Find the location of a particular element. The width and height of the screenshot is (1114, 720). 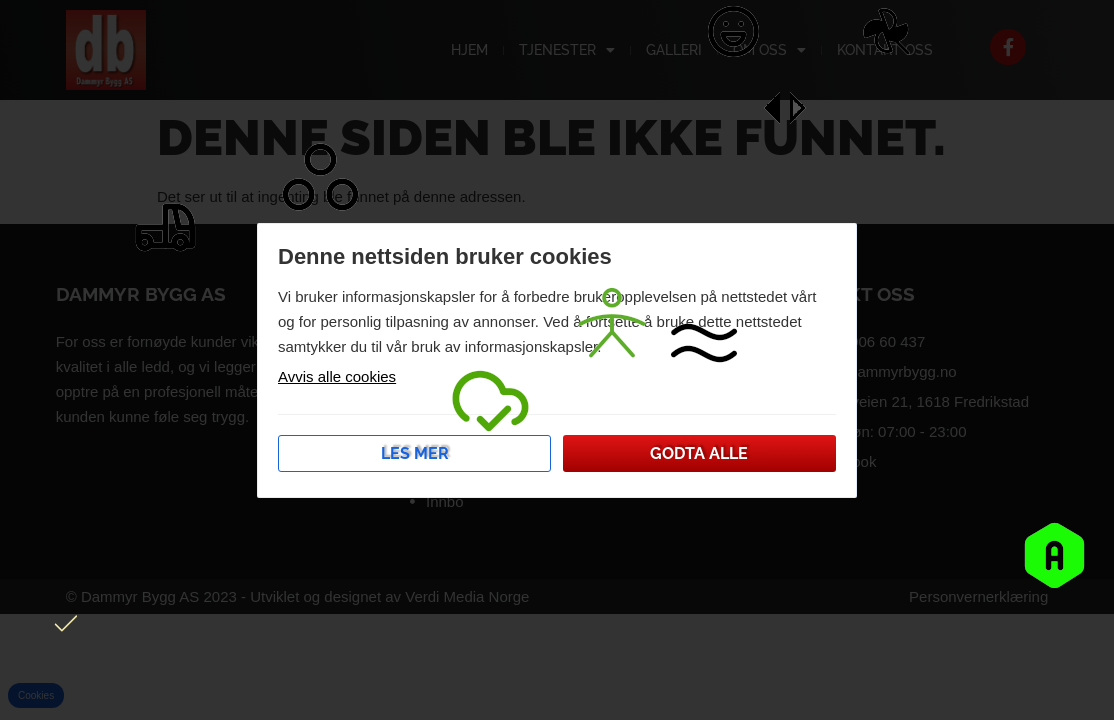

group or cluster related items is located at coordinates (320, 178).